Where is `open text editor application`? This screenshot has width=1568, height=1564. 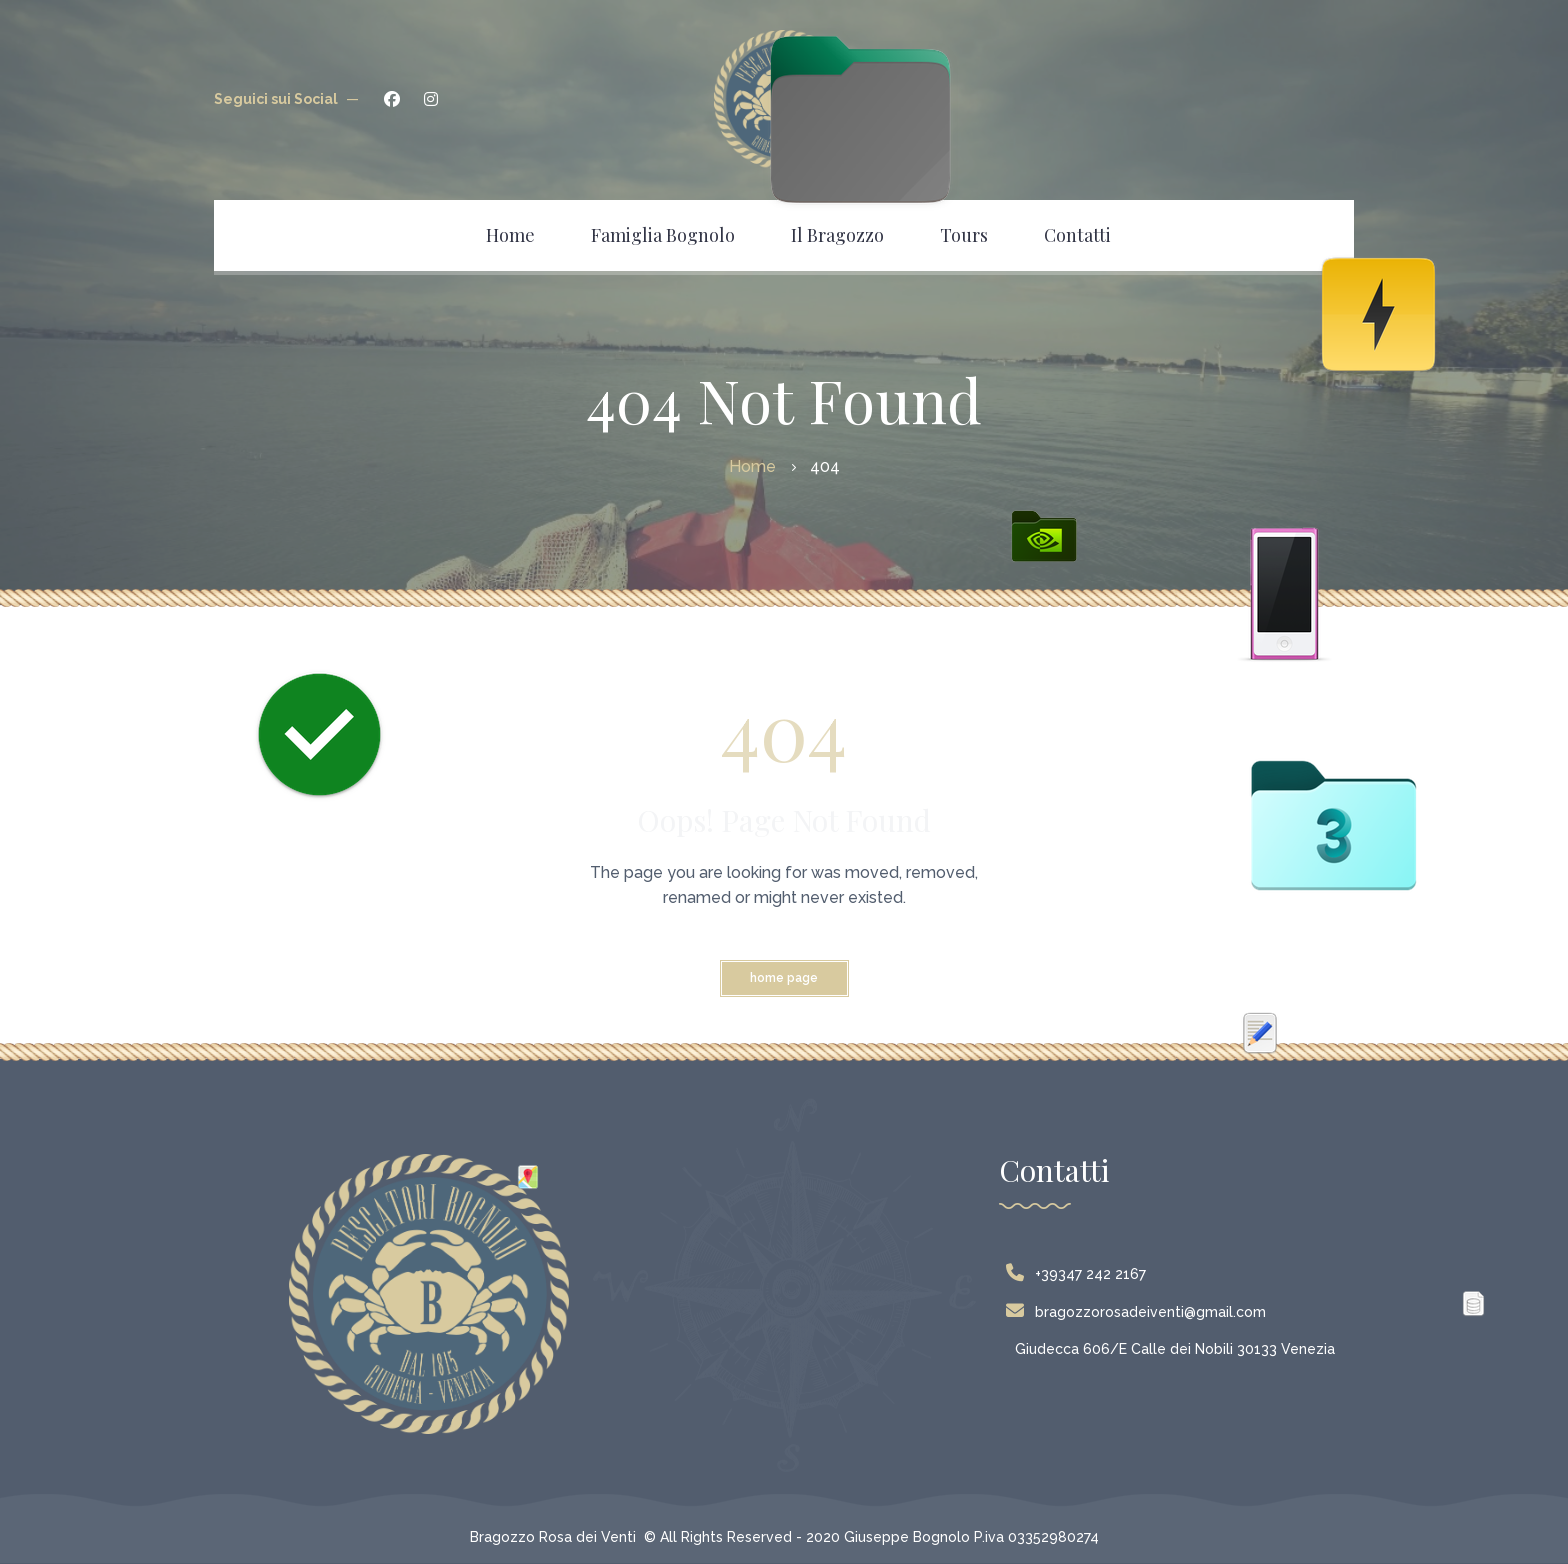
open text editor application is located at coordinates (1260, 1033).